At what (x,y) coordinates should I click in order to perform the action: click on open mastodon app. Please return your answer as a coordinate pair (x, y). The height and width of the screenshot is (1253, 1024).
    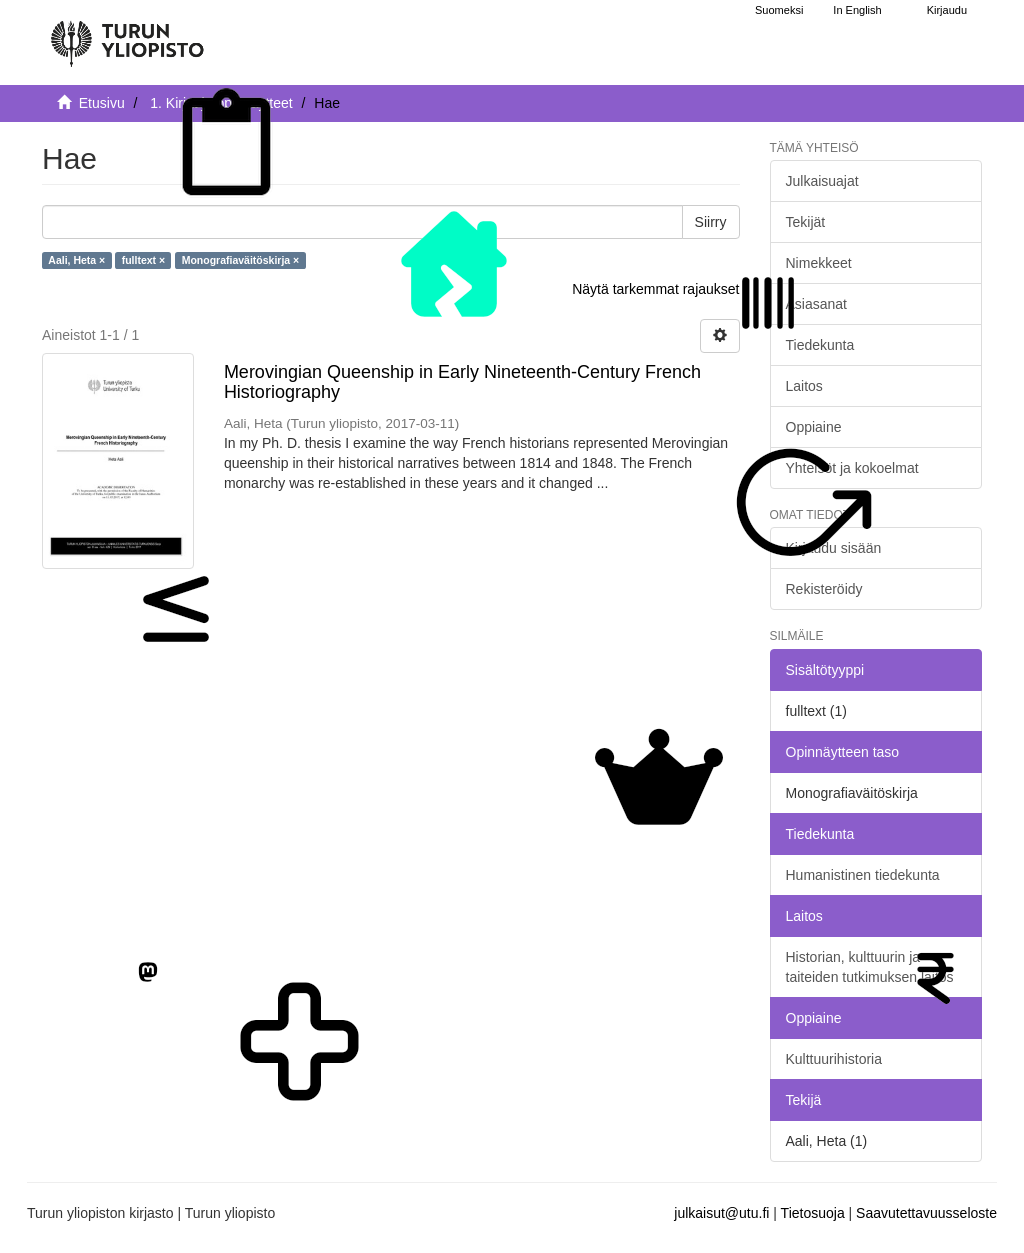
    Looking at the image, I should click on (148, 972).